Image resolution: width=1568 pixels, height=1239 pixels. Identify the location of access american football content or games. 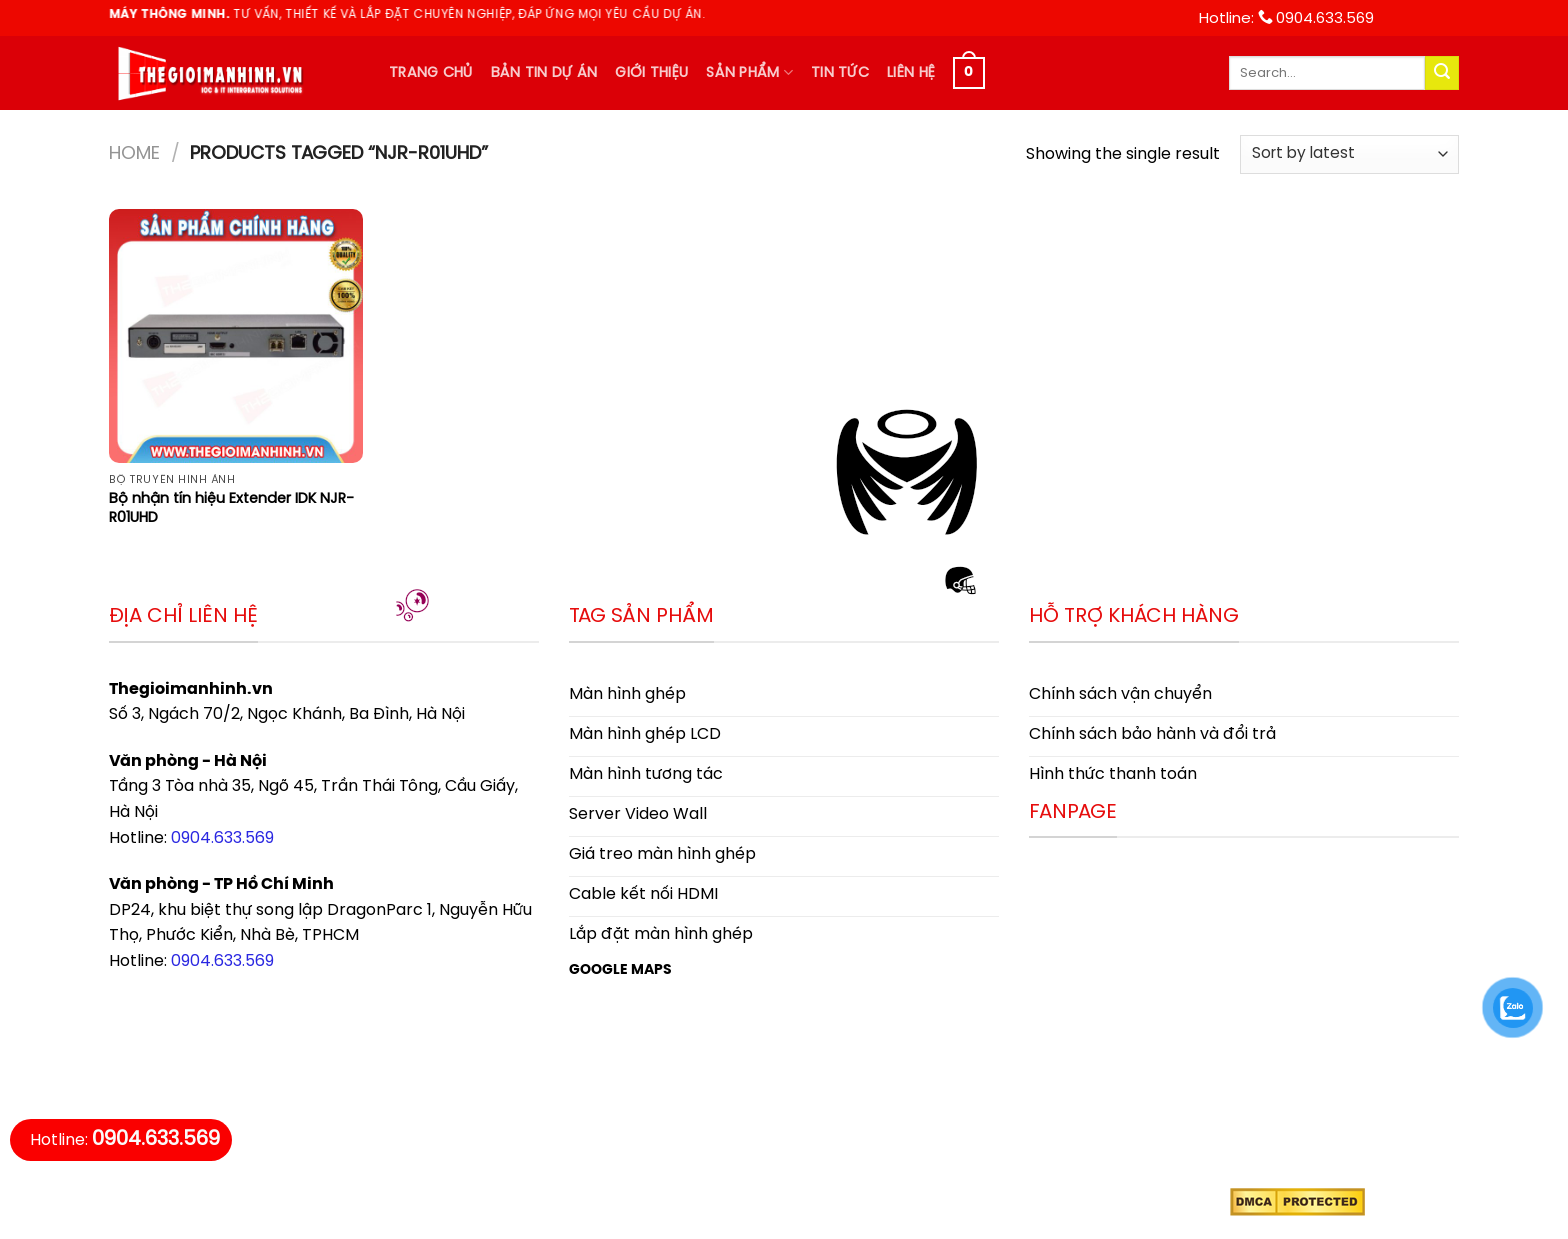
(960, 580).